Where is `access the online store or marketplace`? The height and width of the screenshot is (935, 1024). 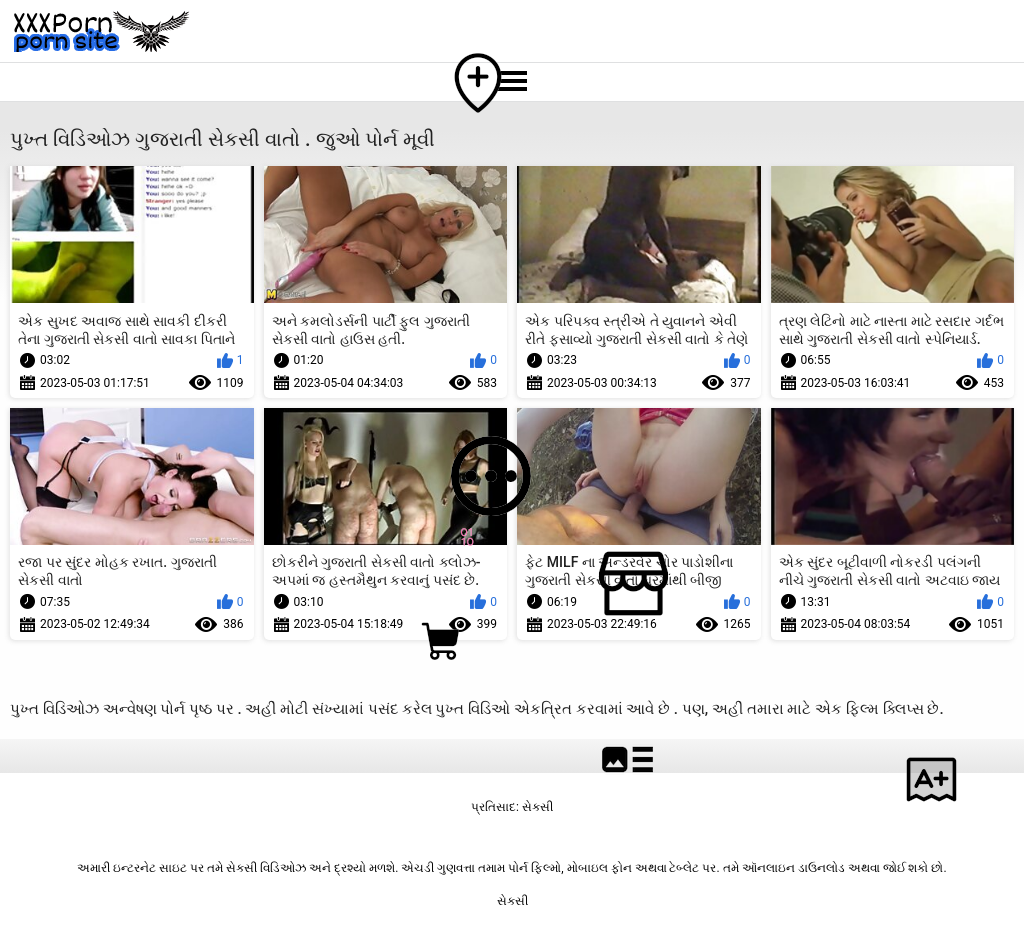
access the online store or marketplace is located at coordinates (633, 583).